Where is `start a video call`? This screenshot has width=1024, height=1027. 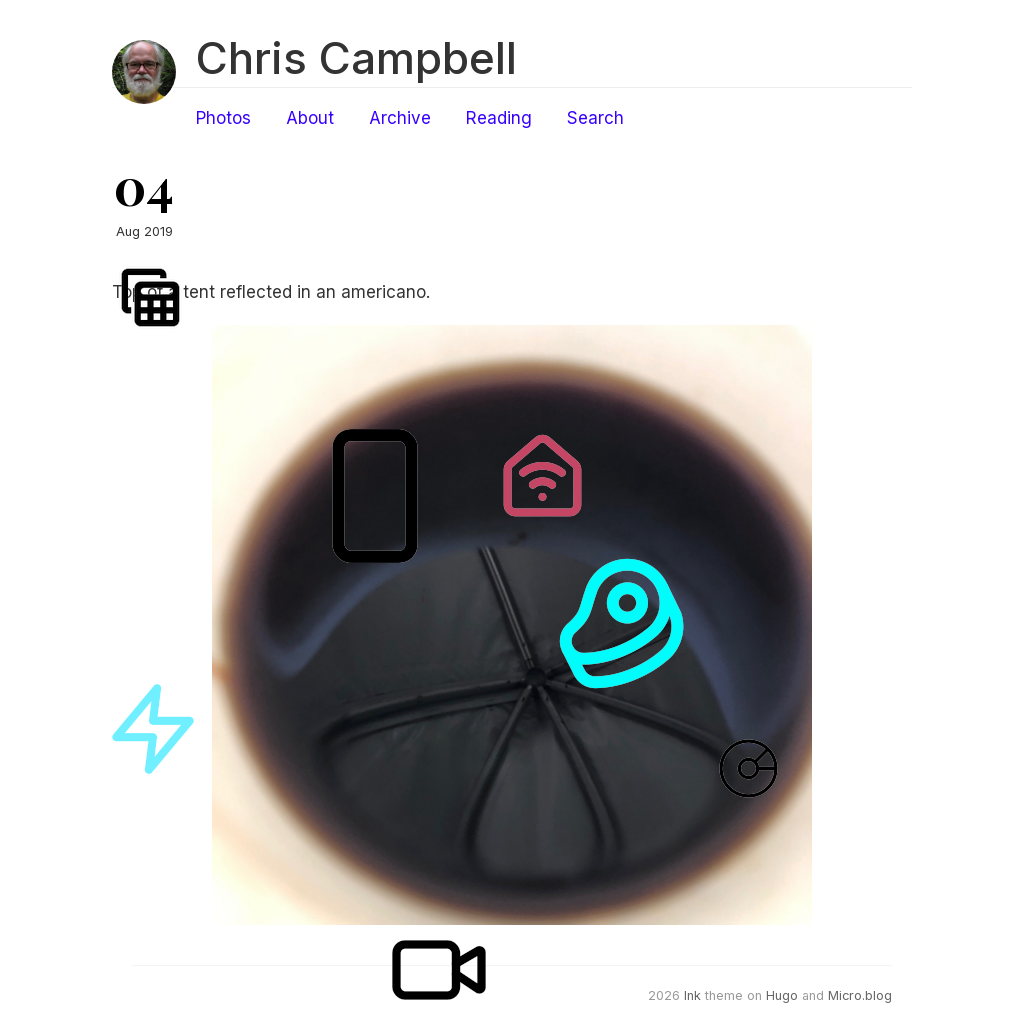 start a video call is located at coordinates (439, 970).